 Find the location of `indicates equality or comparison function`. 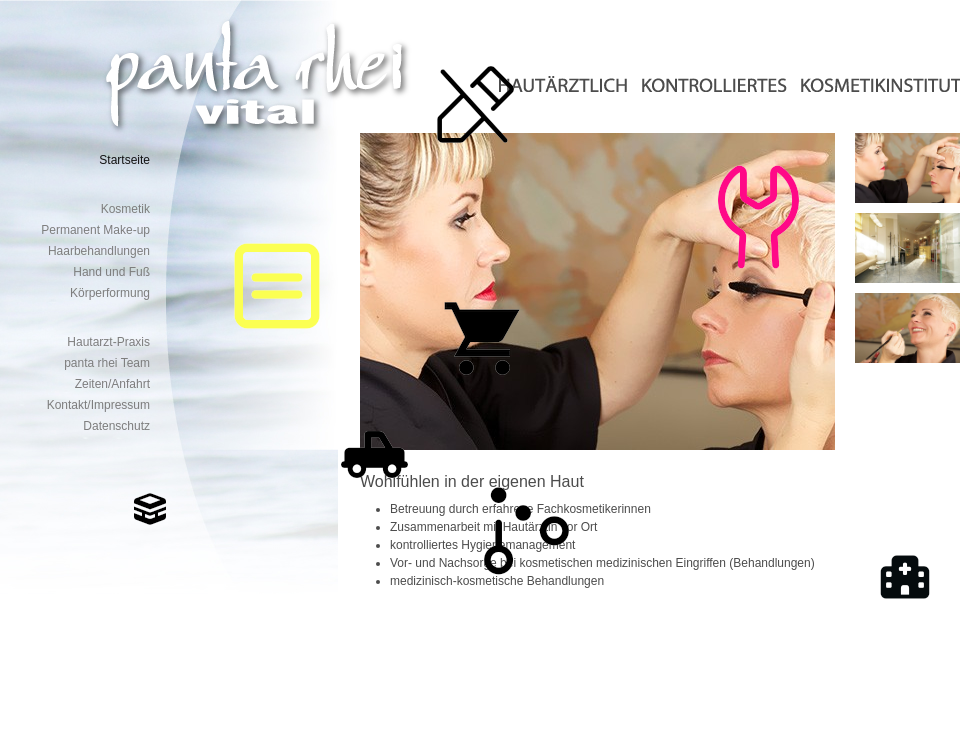

indicates equality or comparison function is located at coordinates (277, 286).